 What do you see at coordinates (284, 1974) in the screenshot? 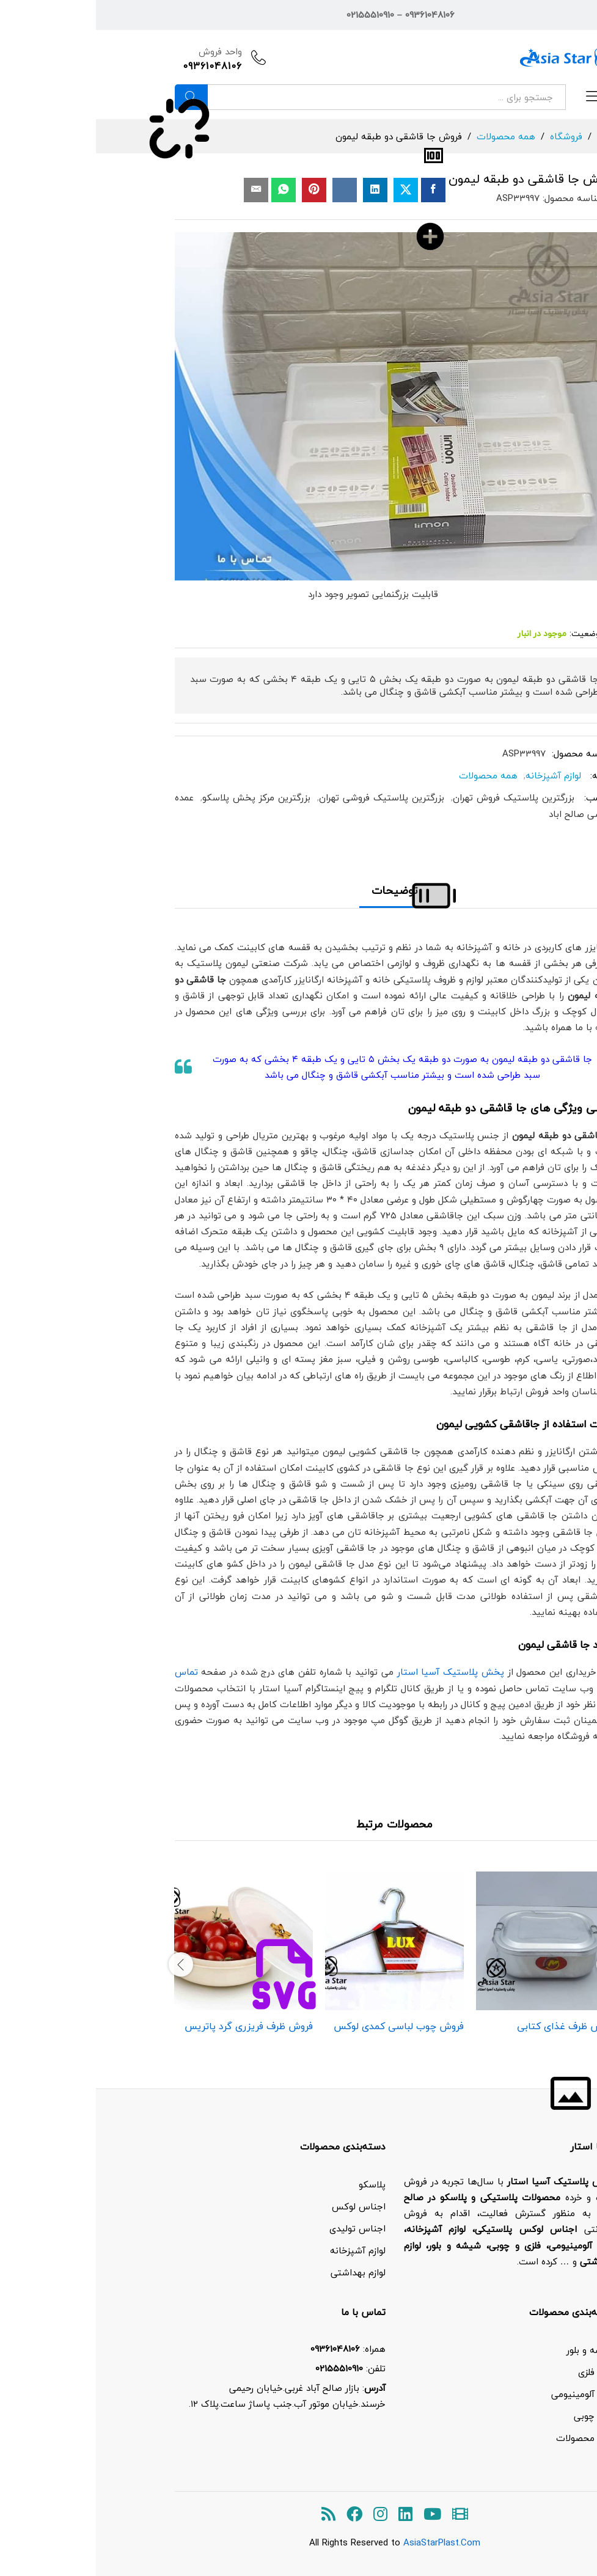
I see `indicates an SVG file type` at bounding box center [284, 1974].